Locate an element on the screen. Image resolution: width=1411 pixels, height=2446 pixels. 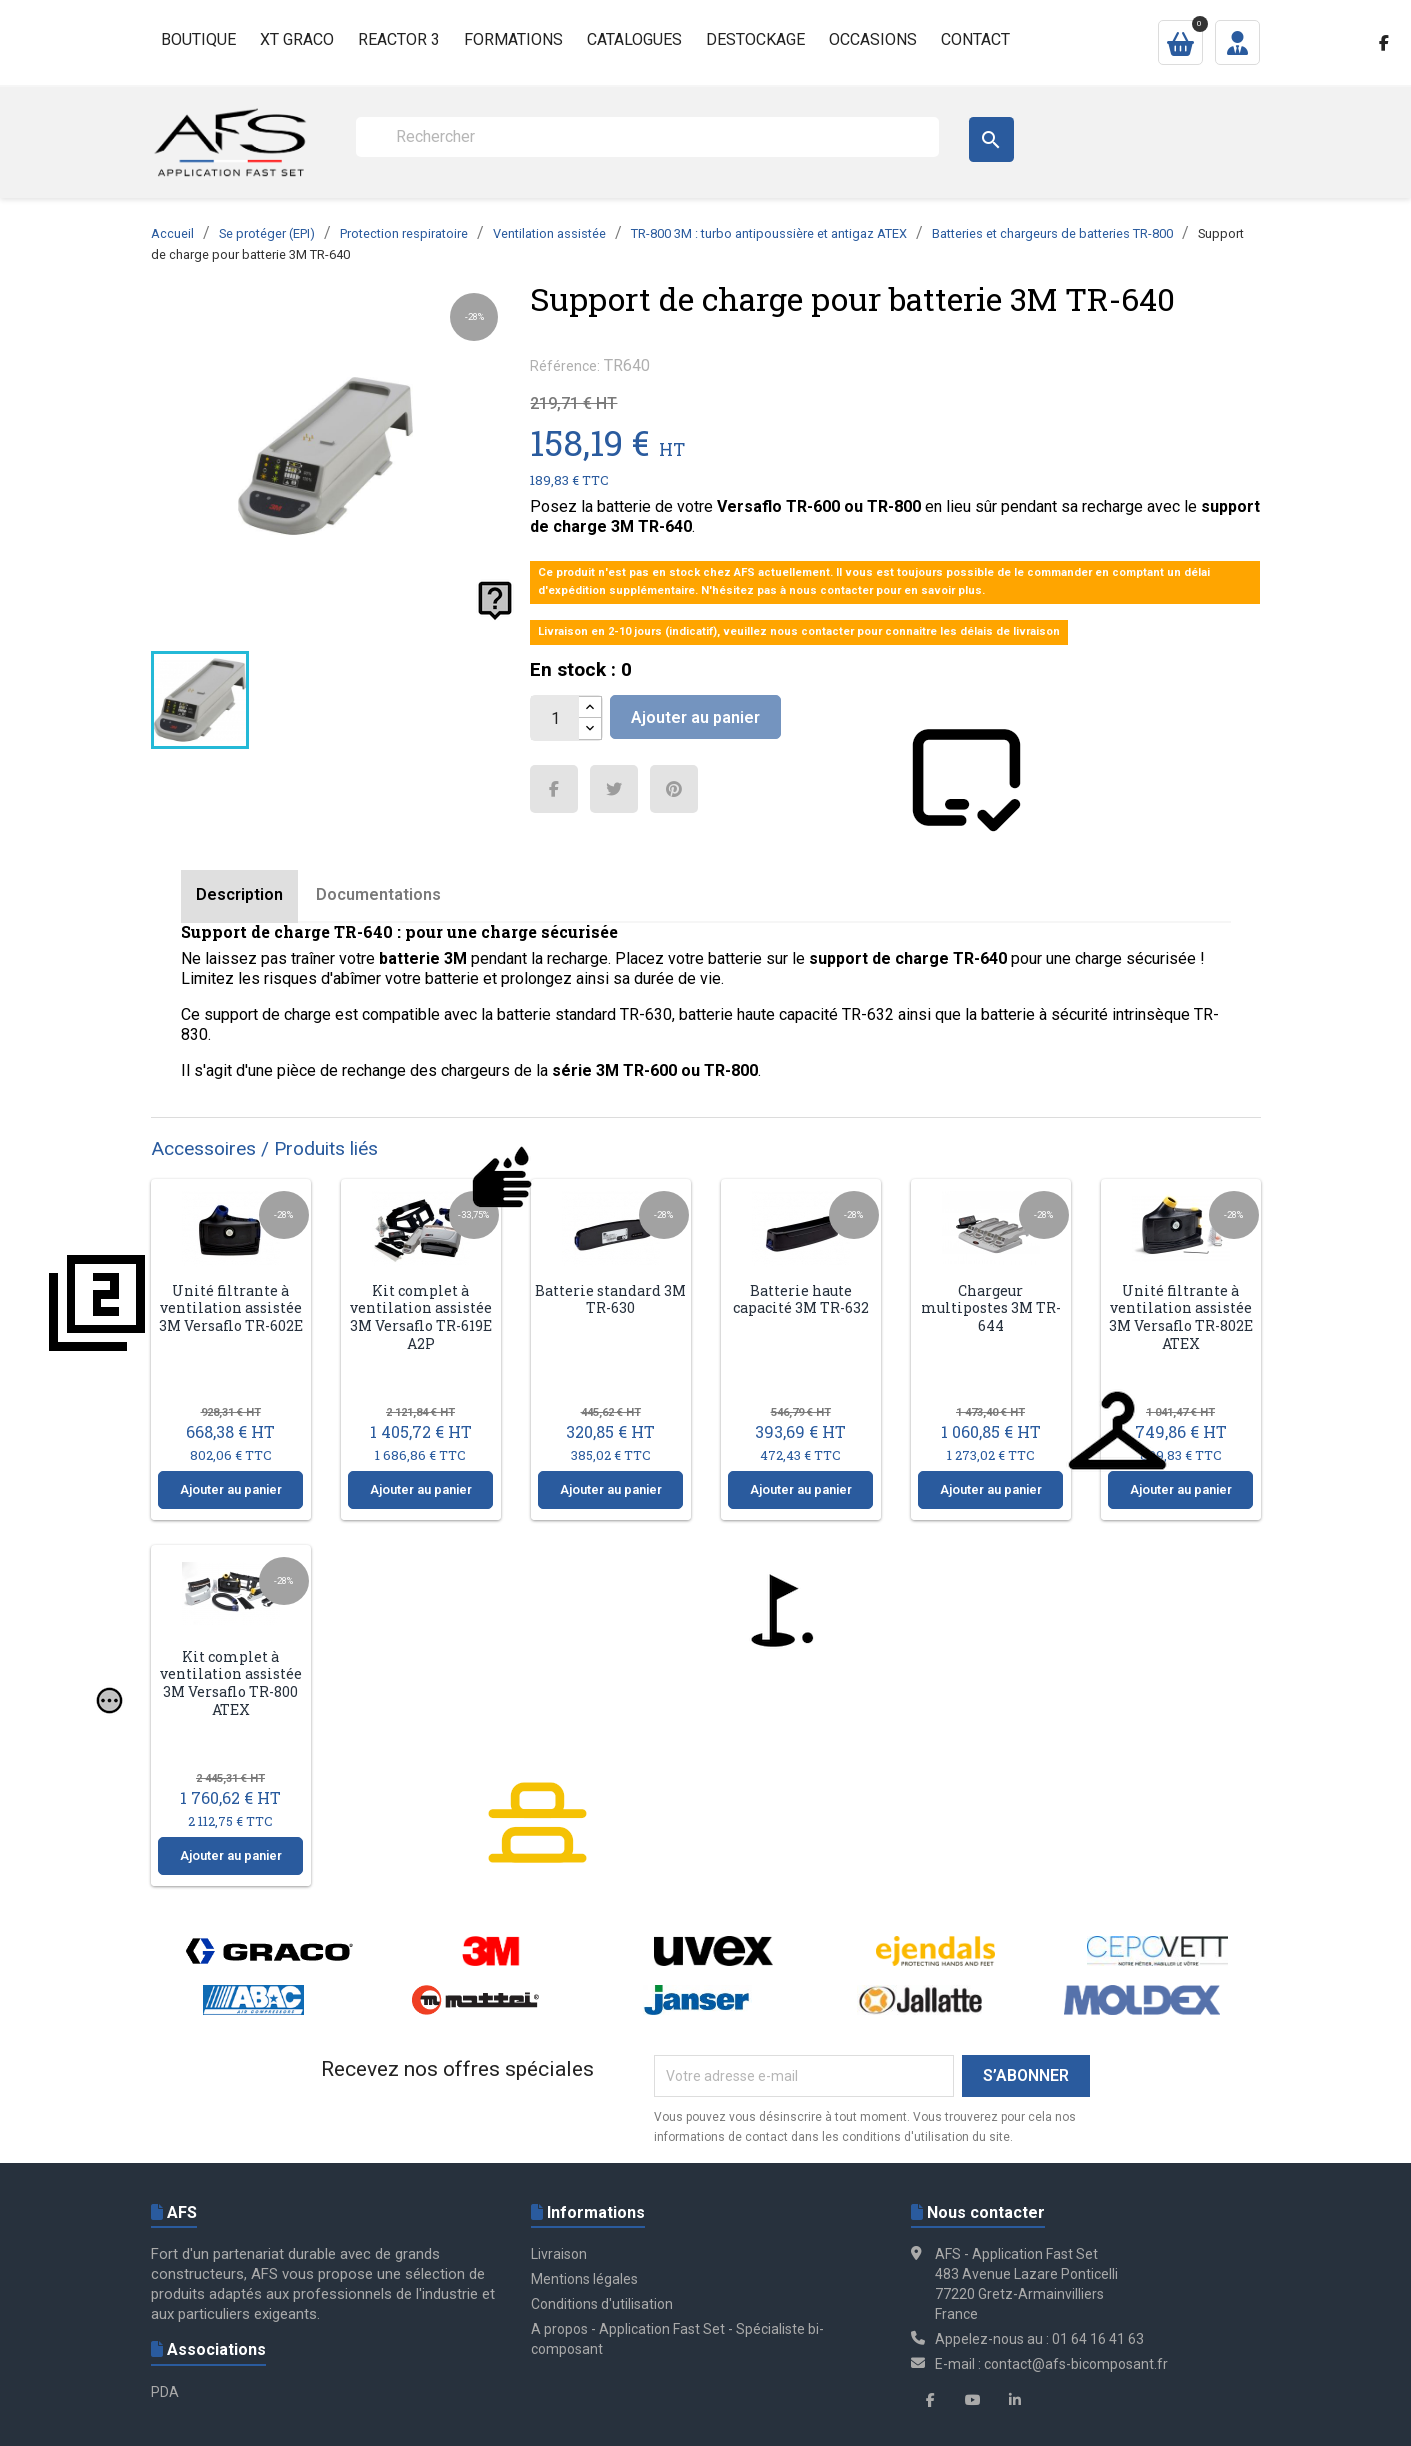
tablet device successfully connected is located at coordinates (966, 777).